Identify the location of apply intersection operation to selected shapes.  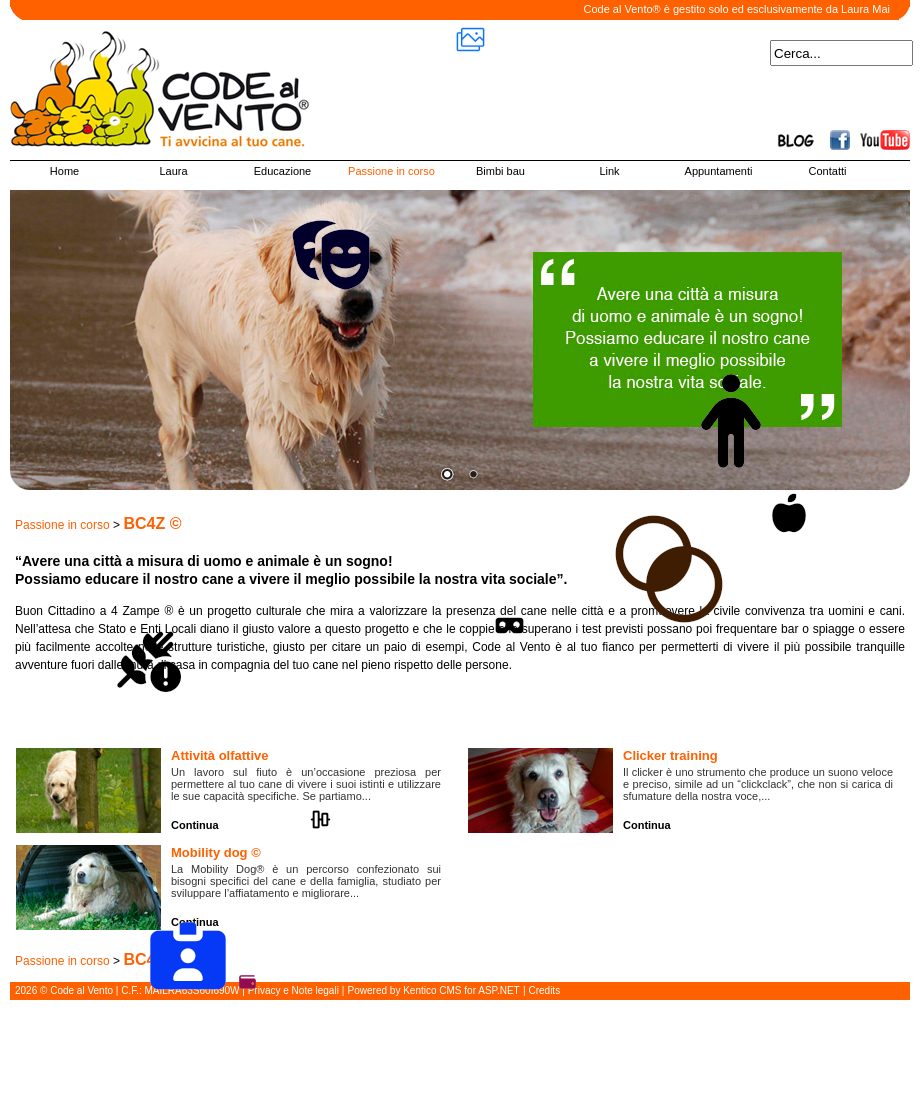
(669, 569).